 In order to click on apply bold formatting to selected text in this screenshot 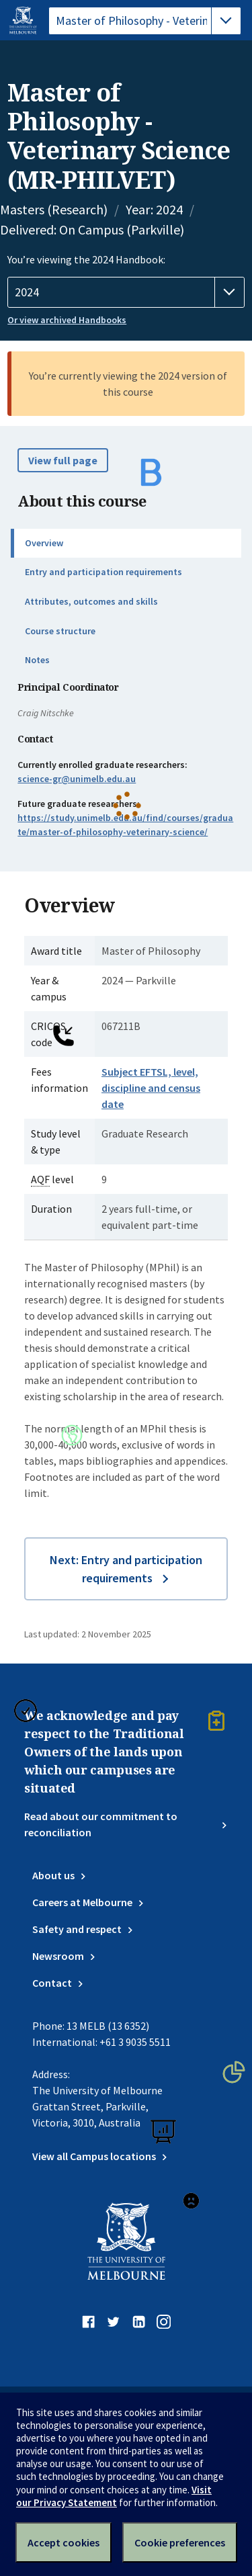, I will do `click(151, 472)`.